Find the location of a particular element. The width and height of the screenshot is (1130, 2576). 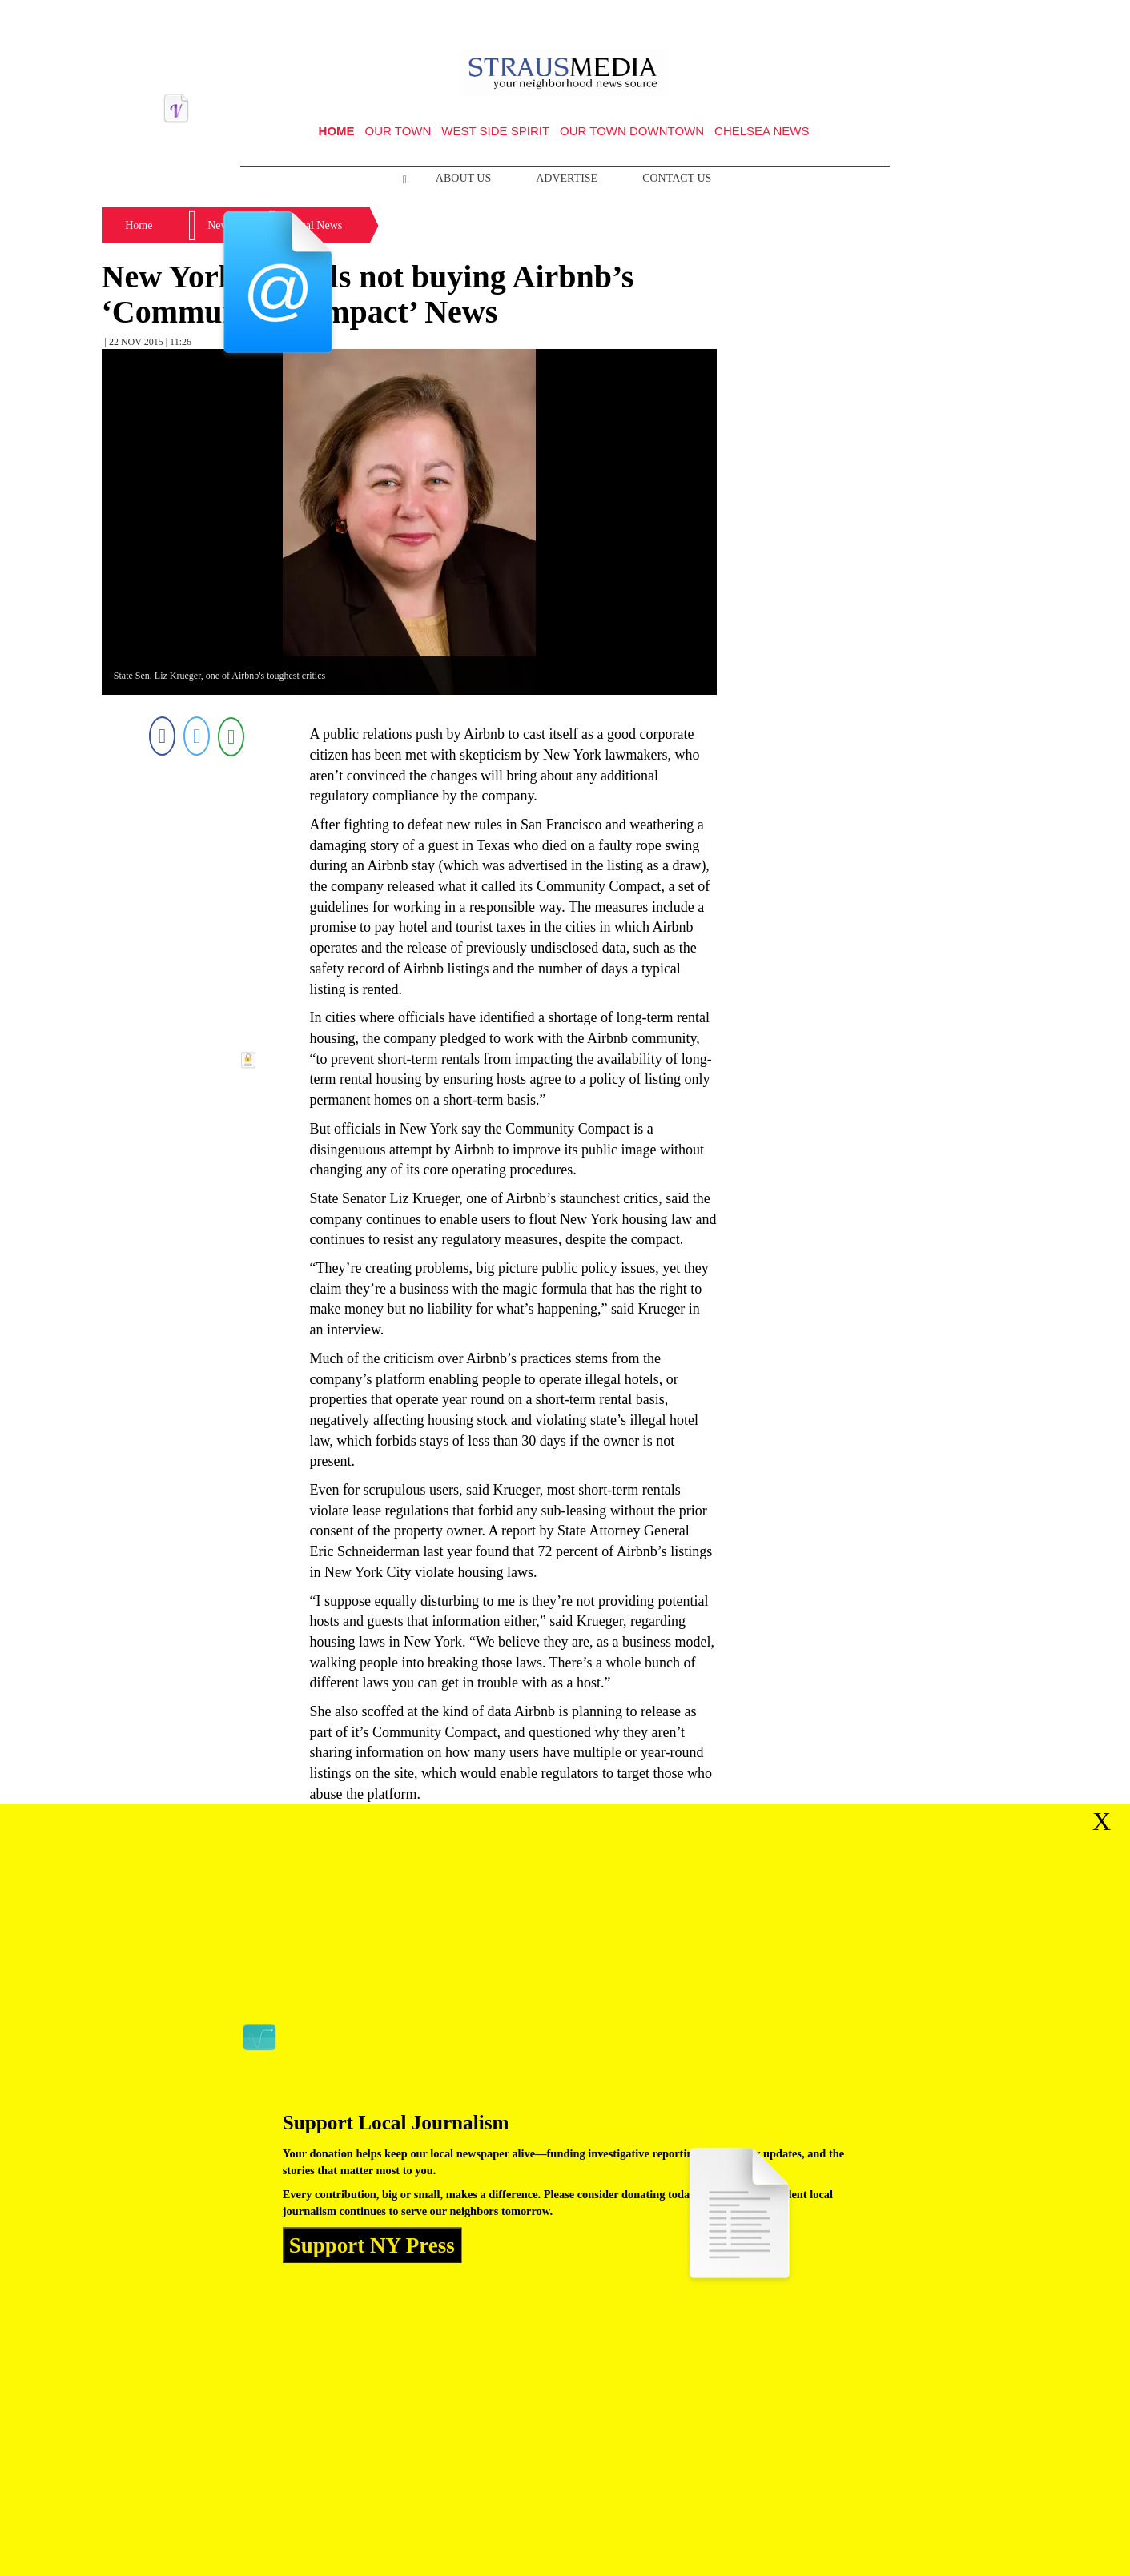

a pgp-encrypted file is located at coordinates (248, 1060).